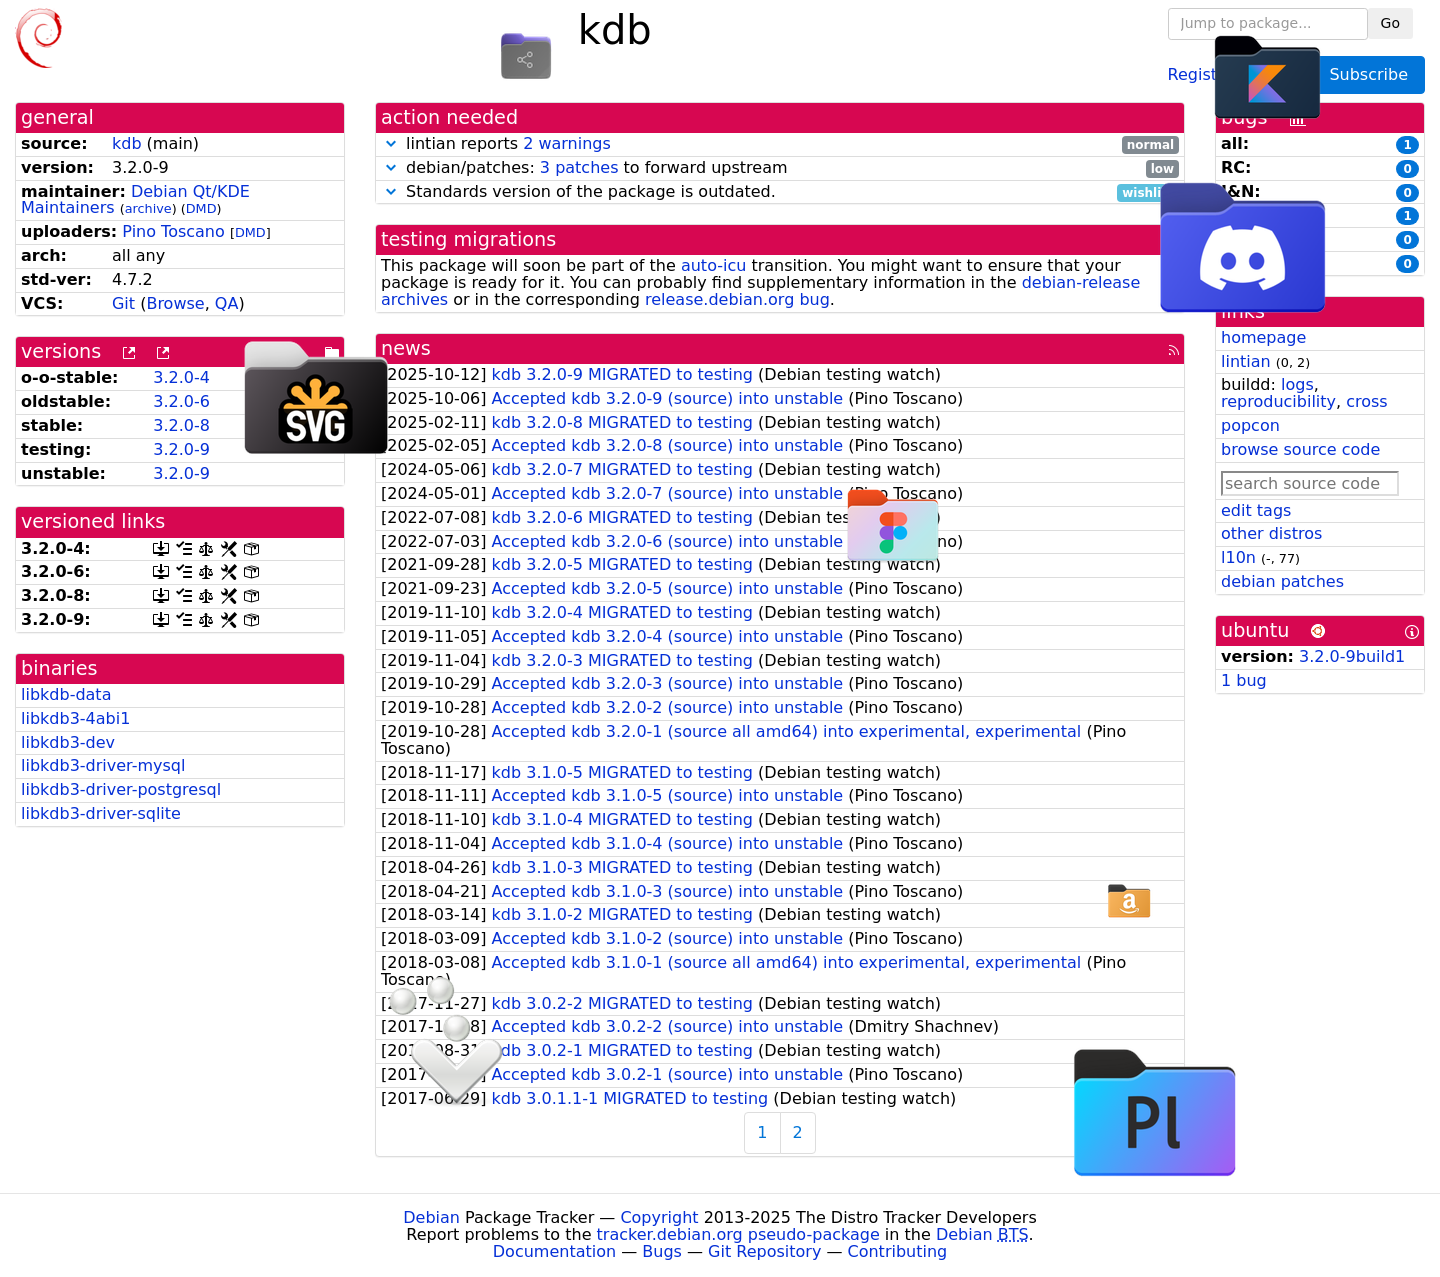 The height and width of the screenshot is (1277, 1440). Describe the element at coordinates (1154, 1117) in the screenshot. I see `open folder containing Adobe Prelude project files` at that location.